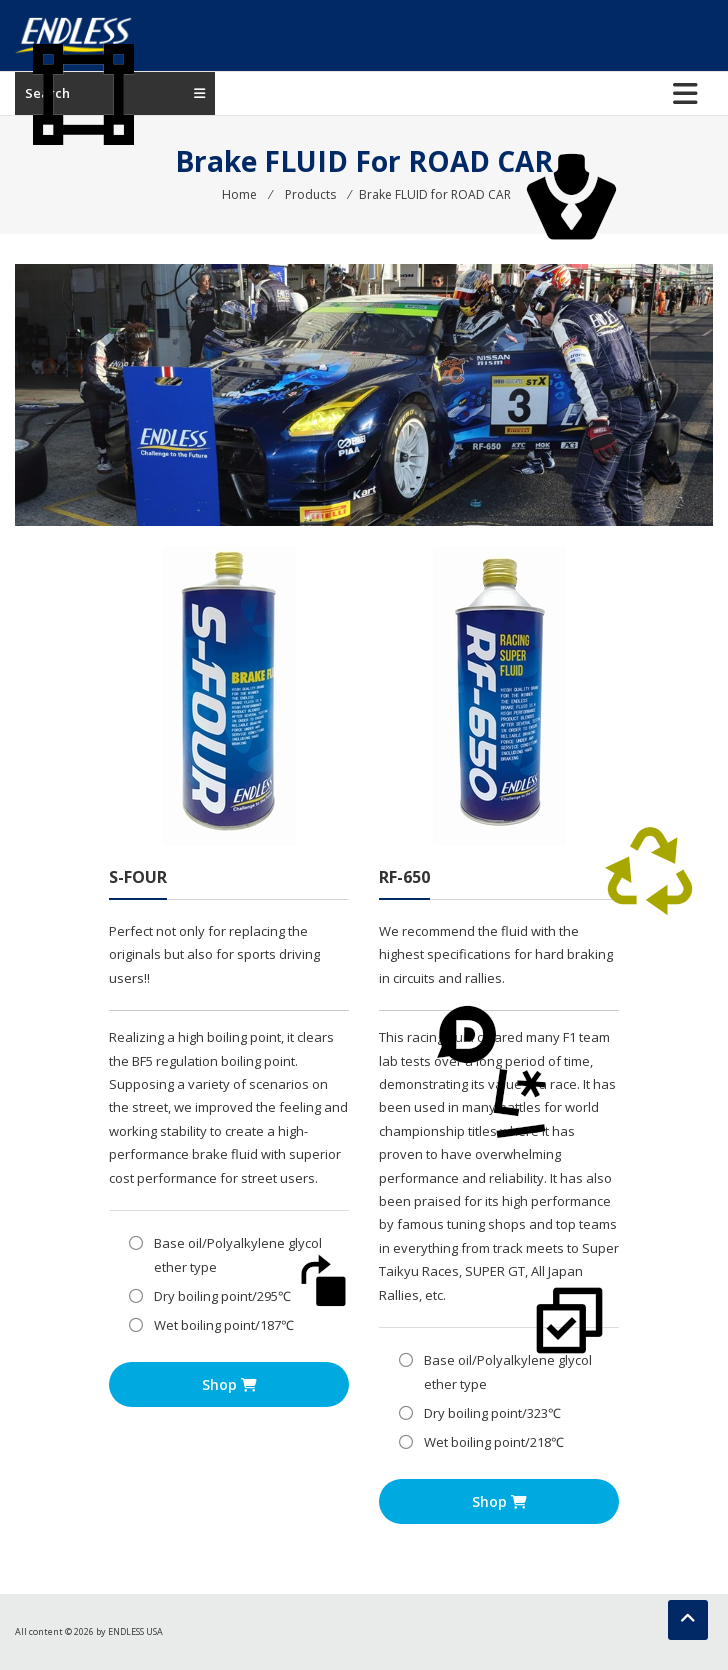 This screenshot has width=728, height=1670. What do you see at coordinates (571, 199) in the screenshot?
I see `browse jewelry or accessories` at bounding box center [571, 199].